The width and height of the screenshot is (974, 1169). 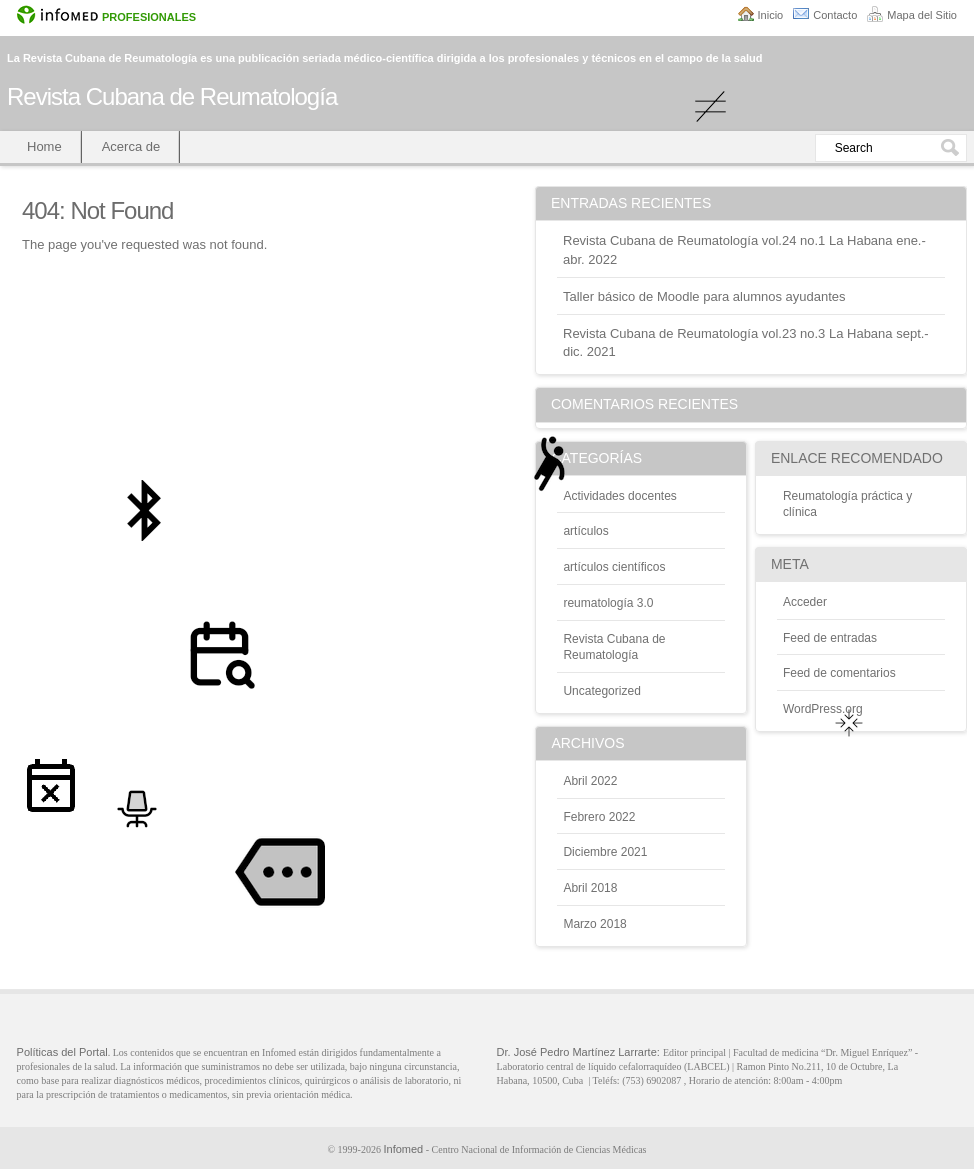 I want to click on view more notifications, so click(x=280, y=872).